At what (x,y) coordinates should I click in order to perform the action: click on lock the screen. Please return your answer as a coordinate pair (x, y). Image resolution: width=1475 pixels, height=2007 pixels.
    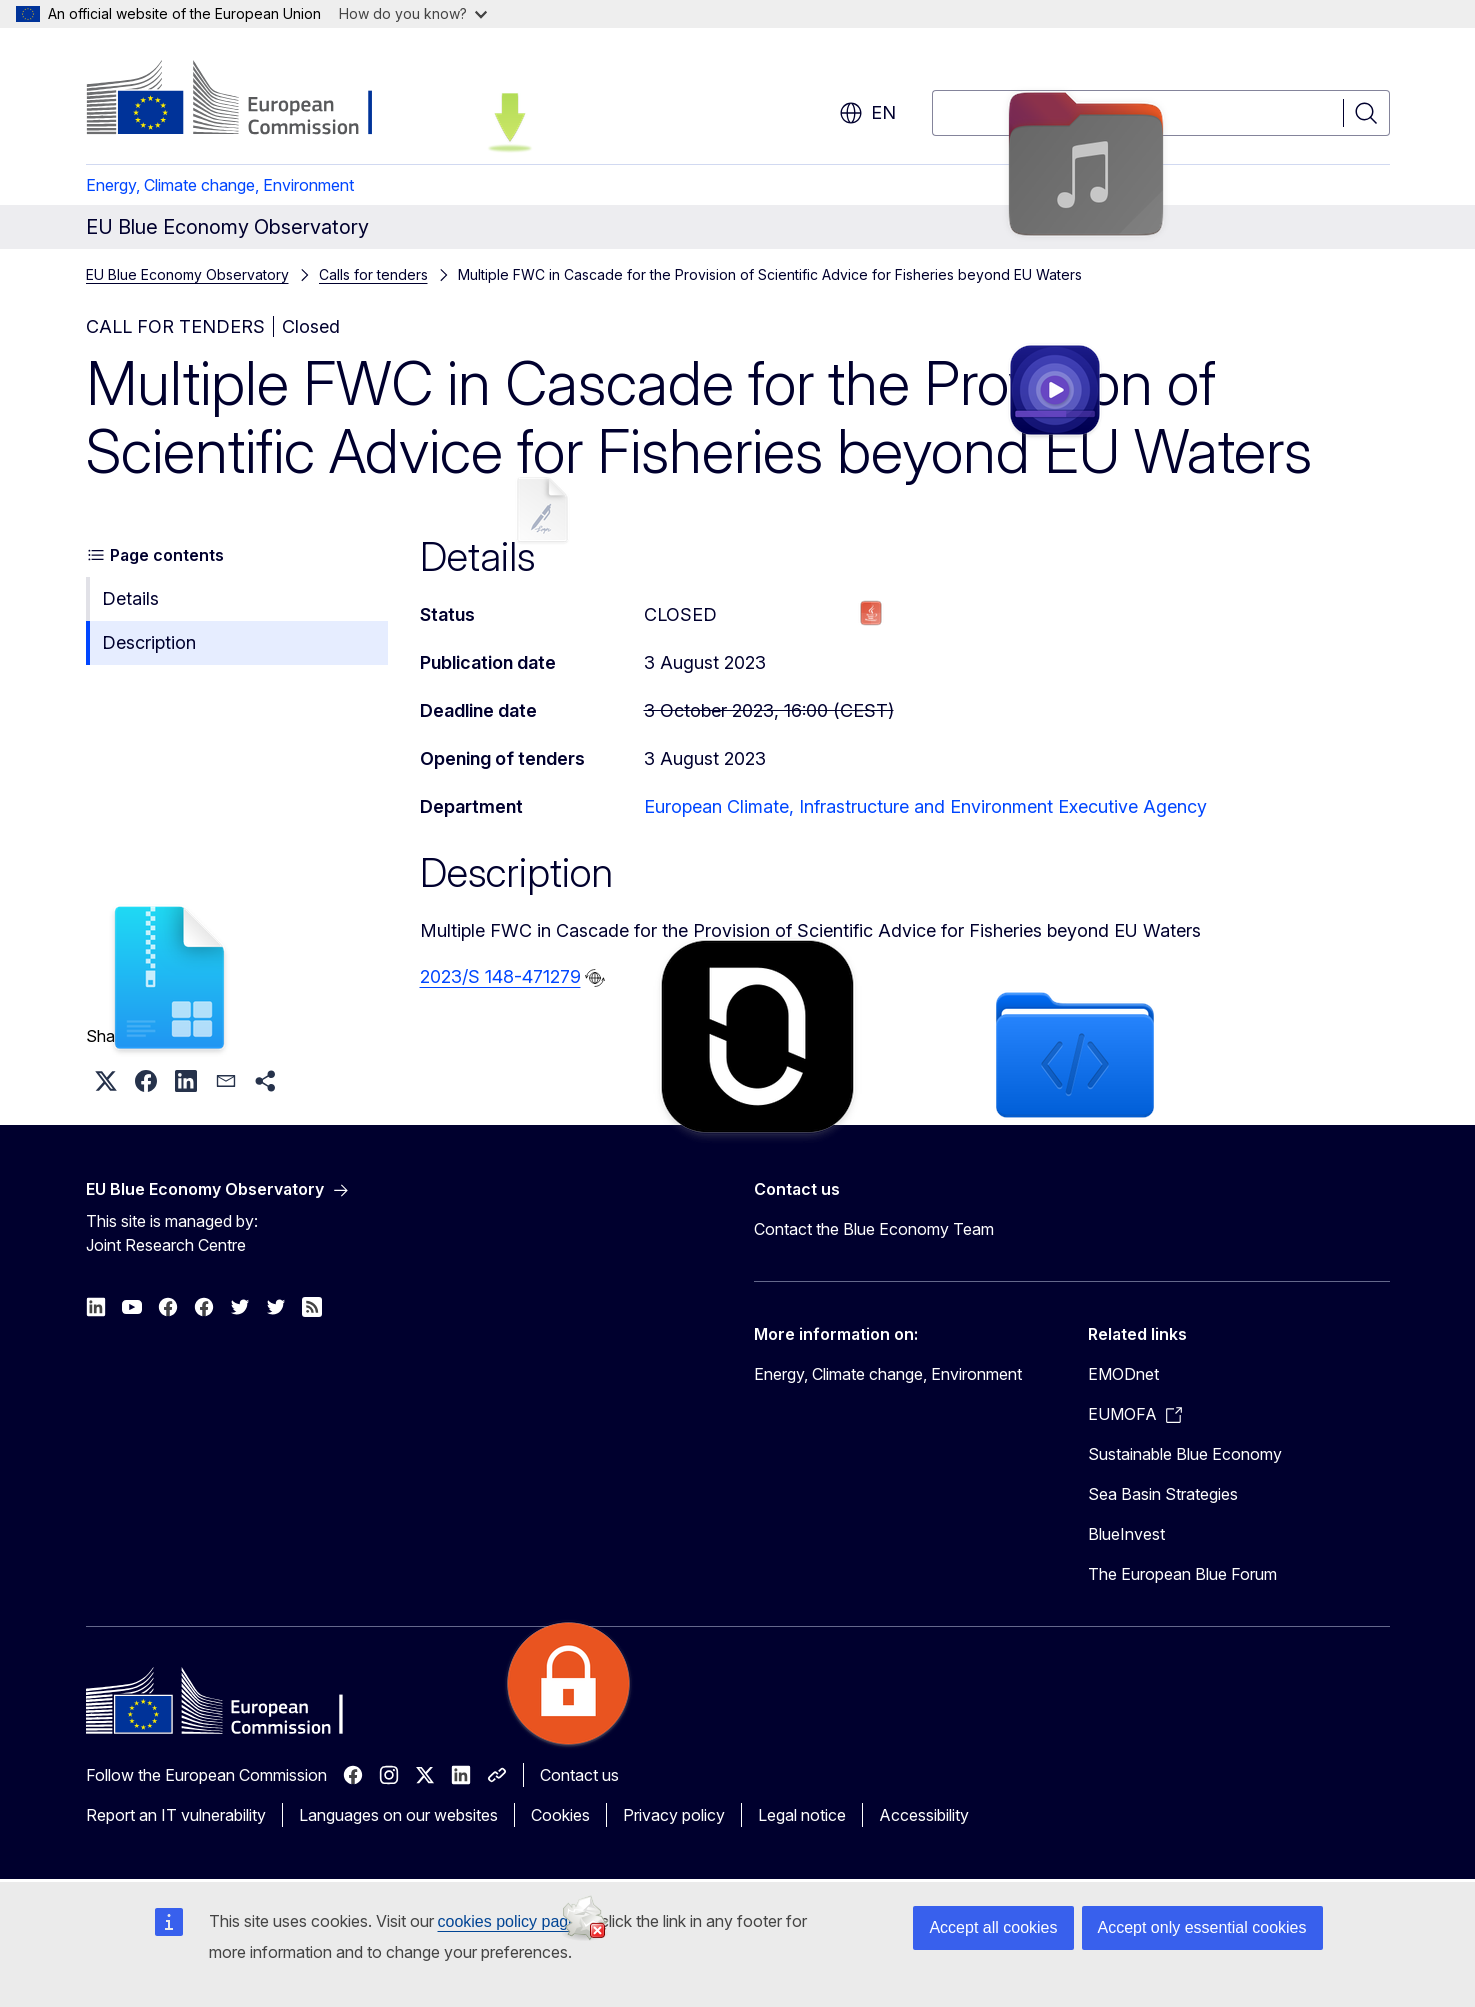
    Looking at the image, I should click on (568, 1683).